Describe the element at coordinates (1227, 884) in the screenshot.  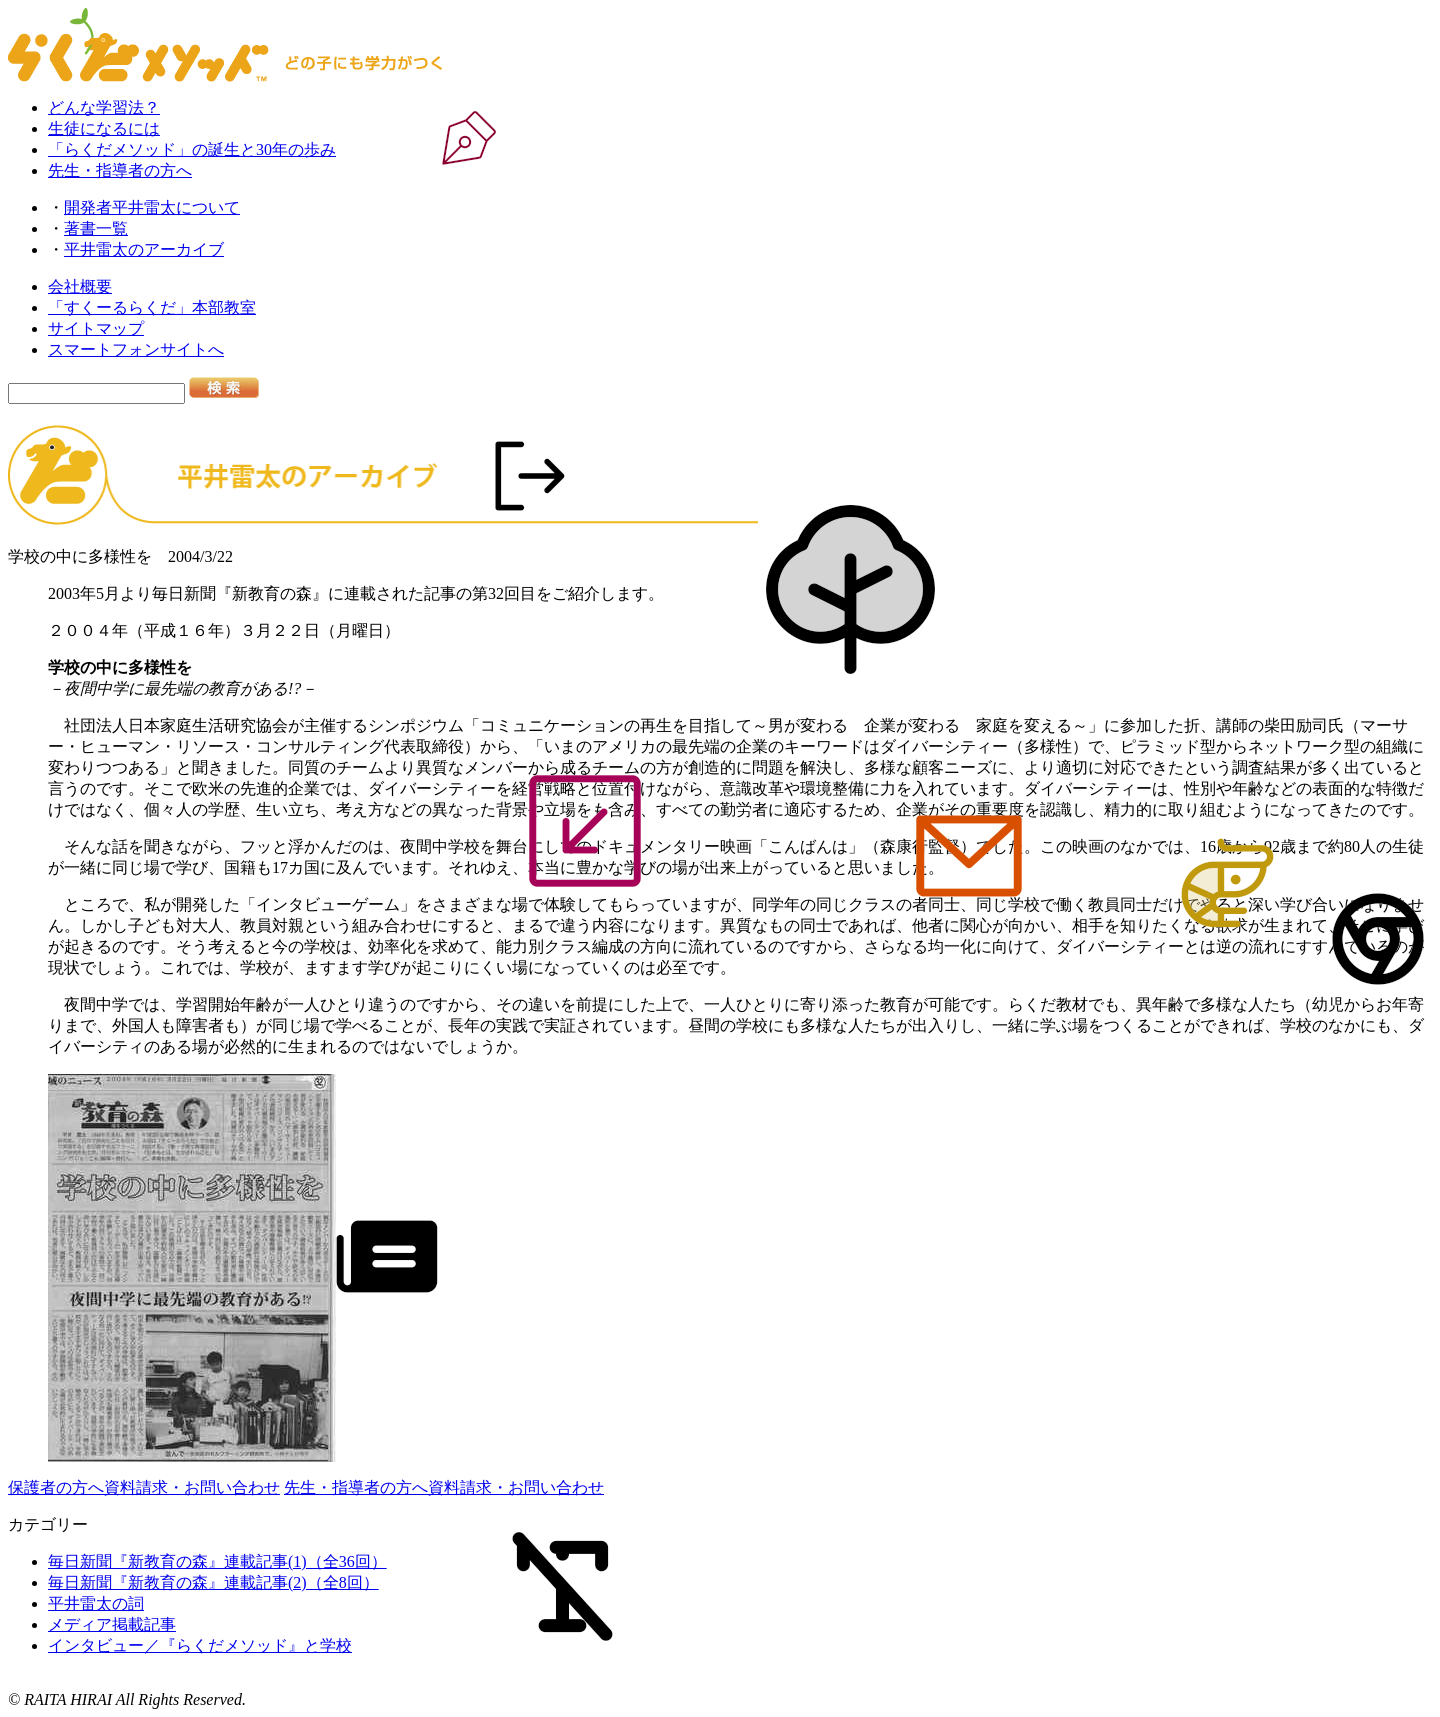
I see `indicates seafood or shellfish menu category` at that location.